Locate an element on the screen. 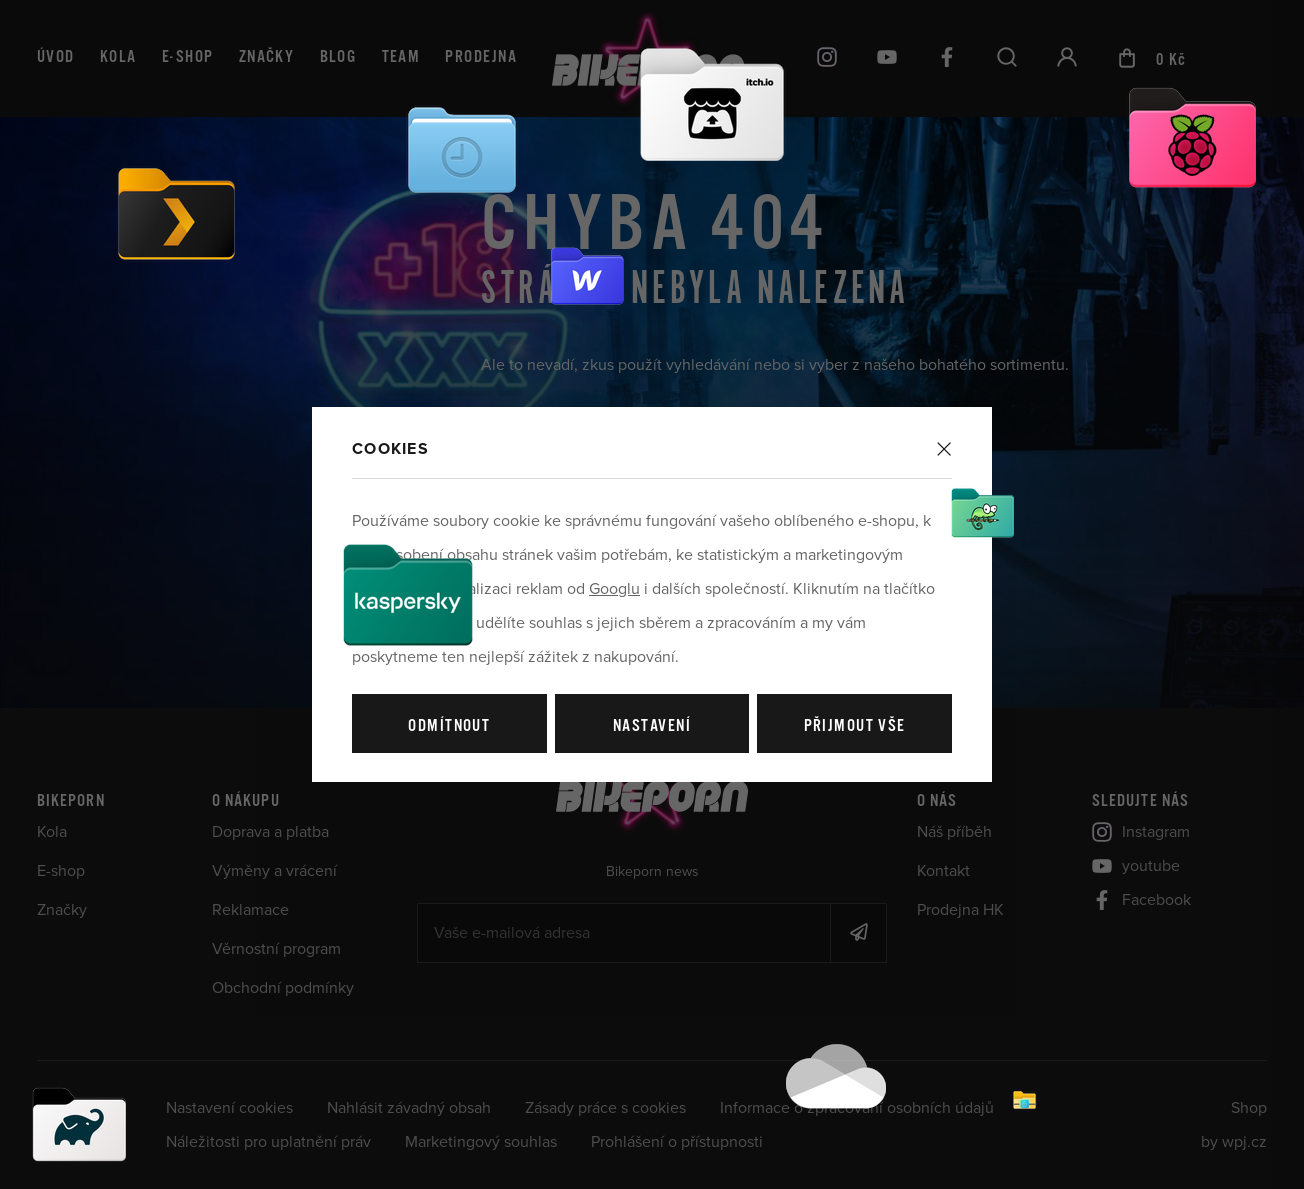  folder containing gradle build files is located at coordinates (79, 1127).